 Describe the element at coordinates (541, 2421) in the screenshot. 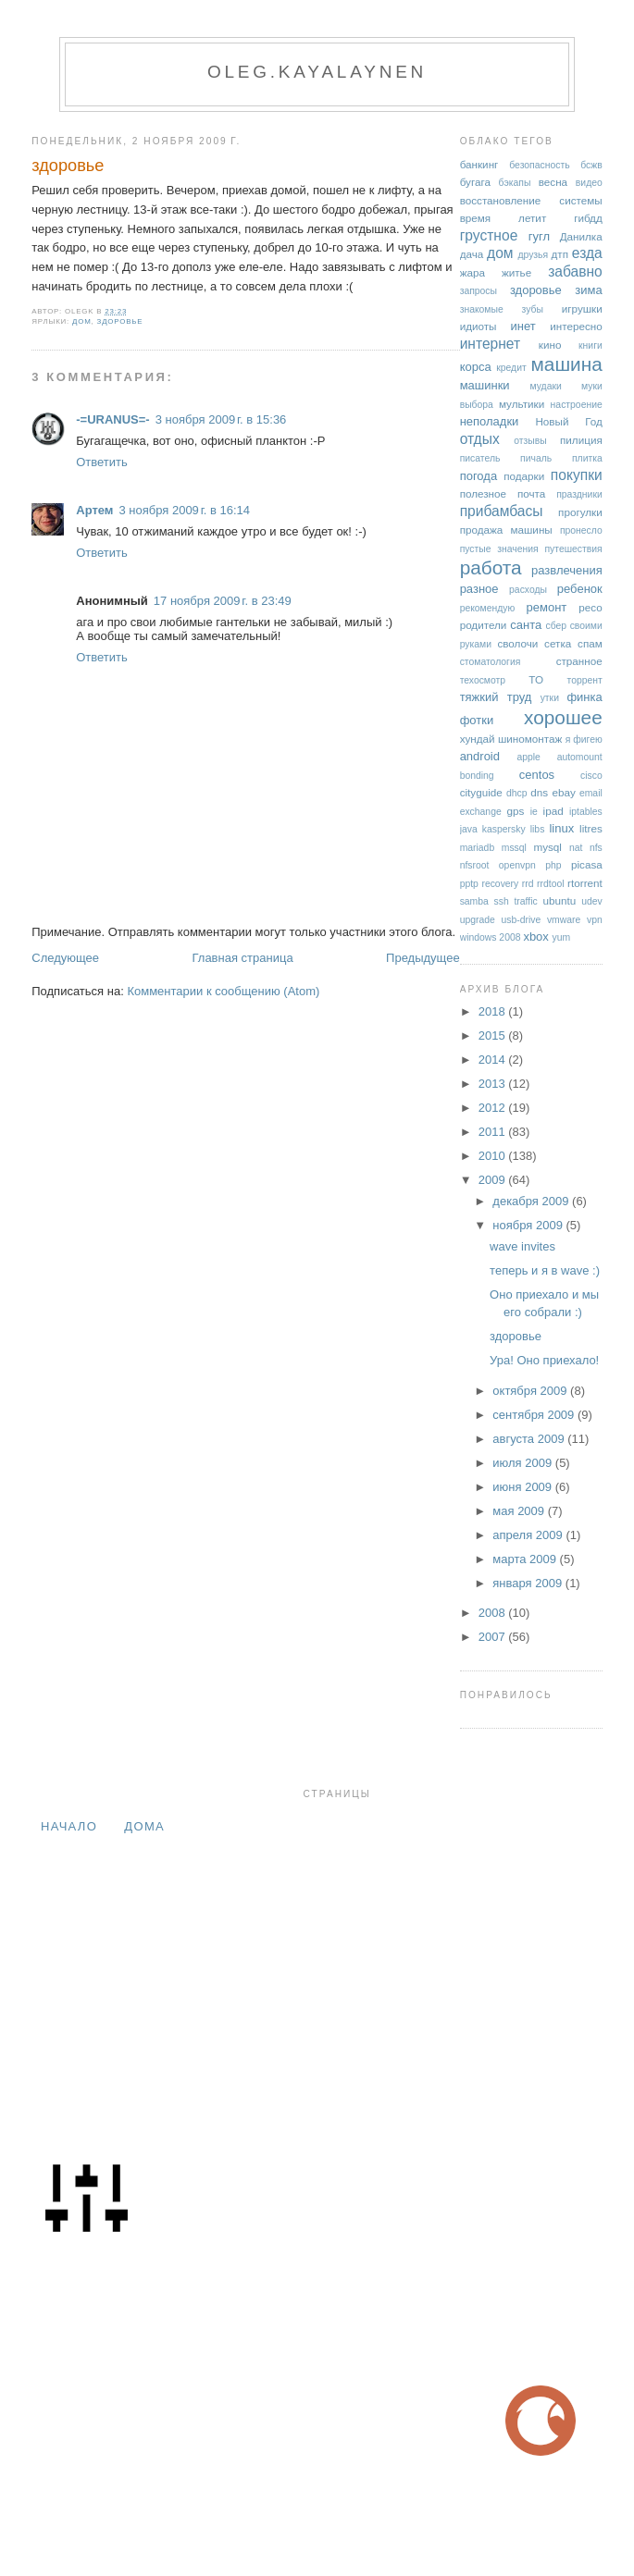

I see `eagle app logo` at that location.